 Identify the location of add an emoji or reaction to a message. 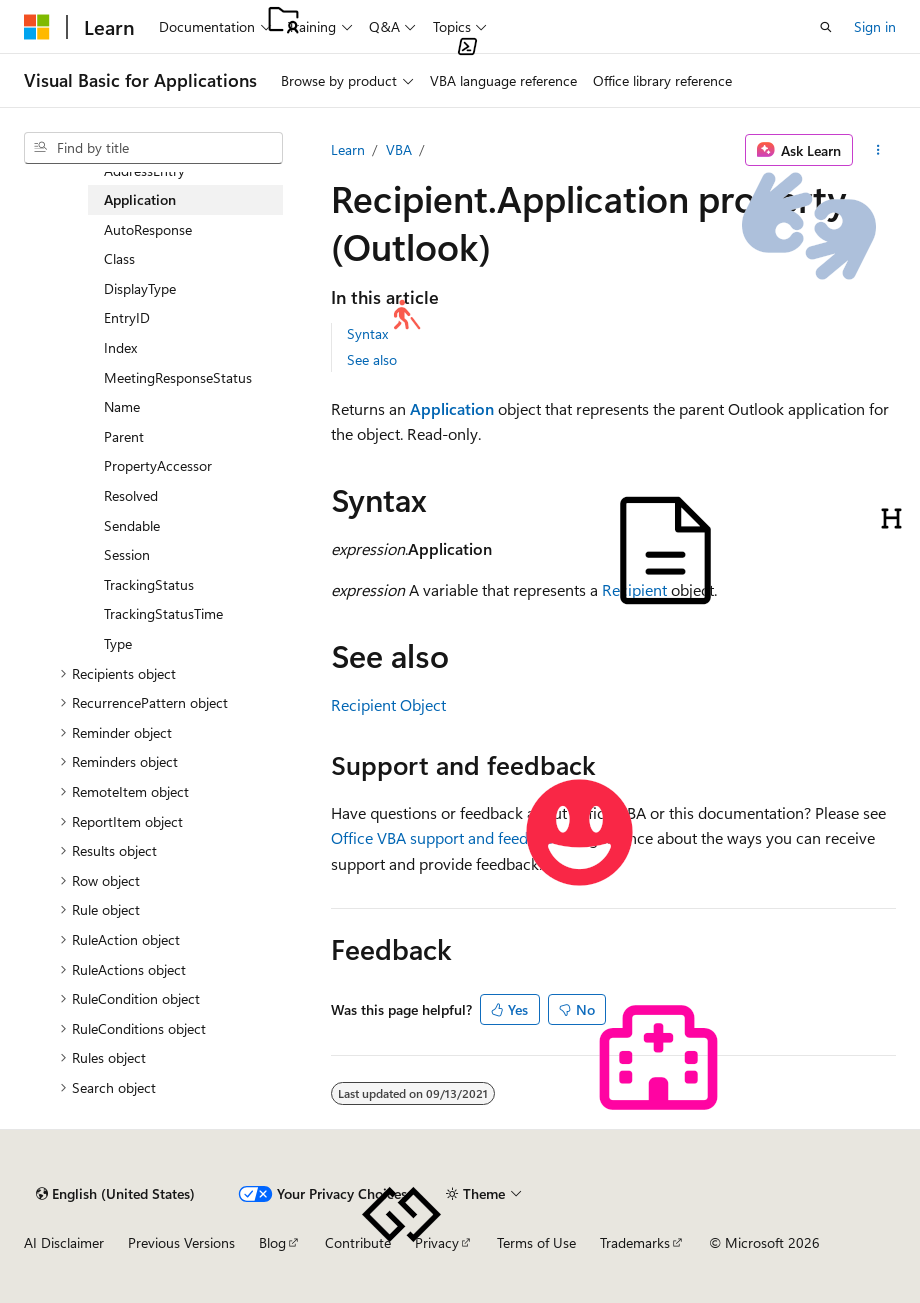
(579, 832).